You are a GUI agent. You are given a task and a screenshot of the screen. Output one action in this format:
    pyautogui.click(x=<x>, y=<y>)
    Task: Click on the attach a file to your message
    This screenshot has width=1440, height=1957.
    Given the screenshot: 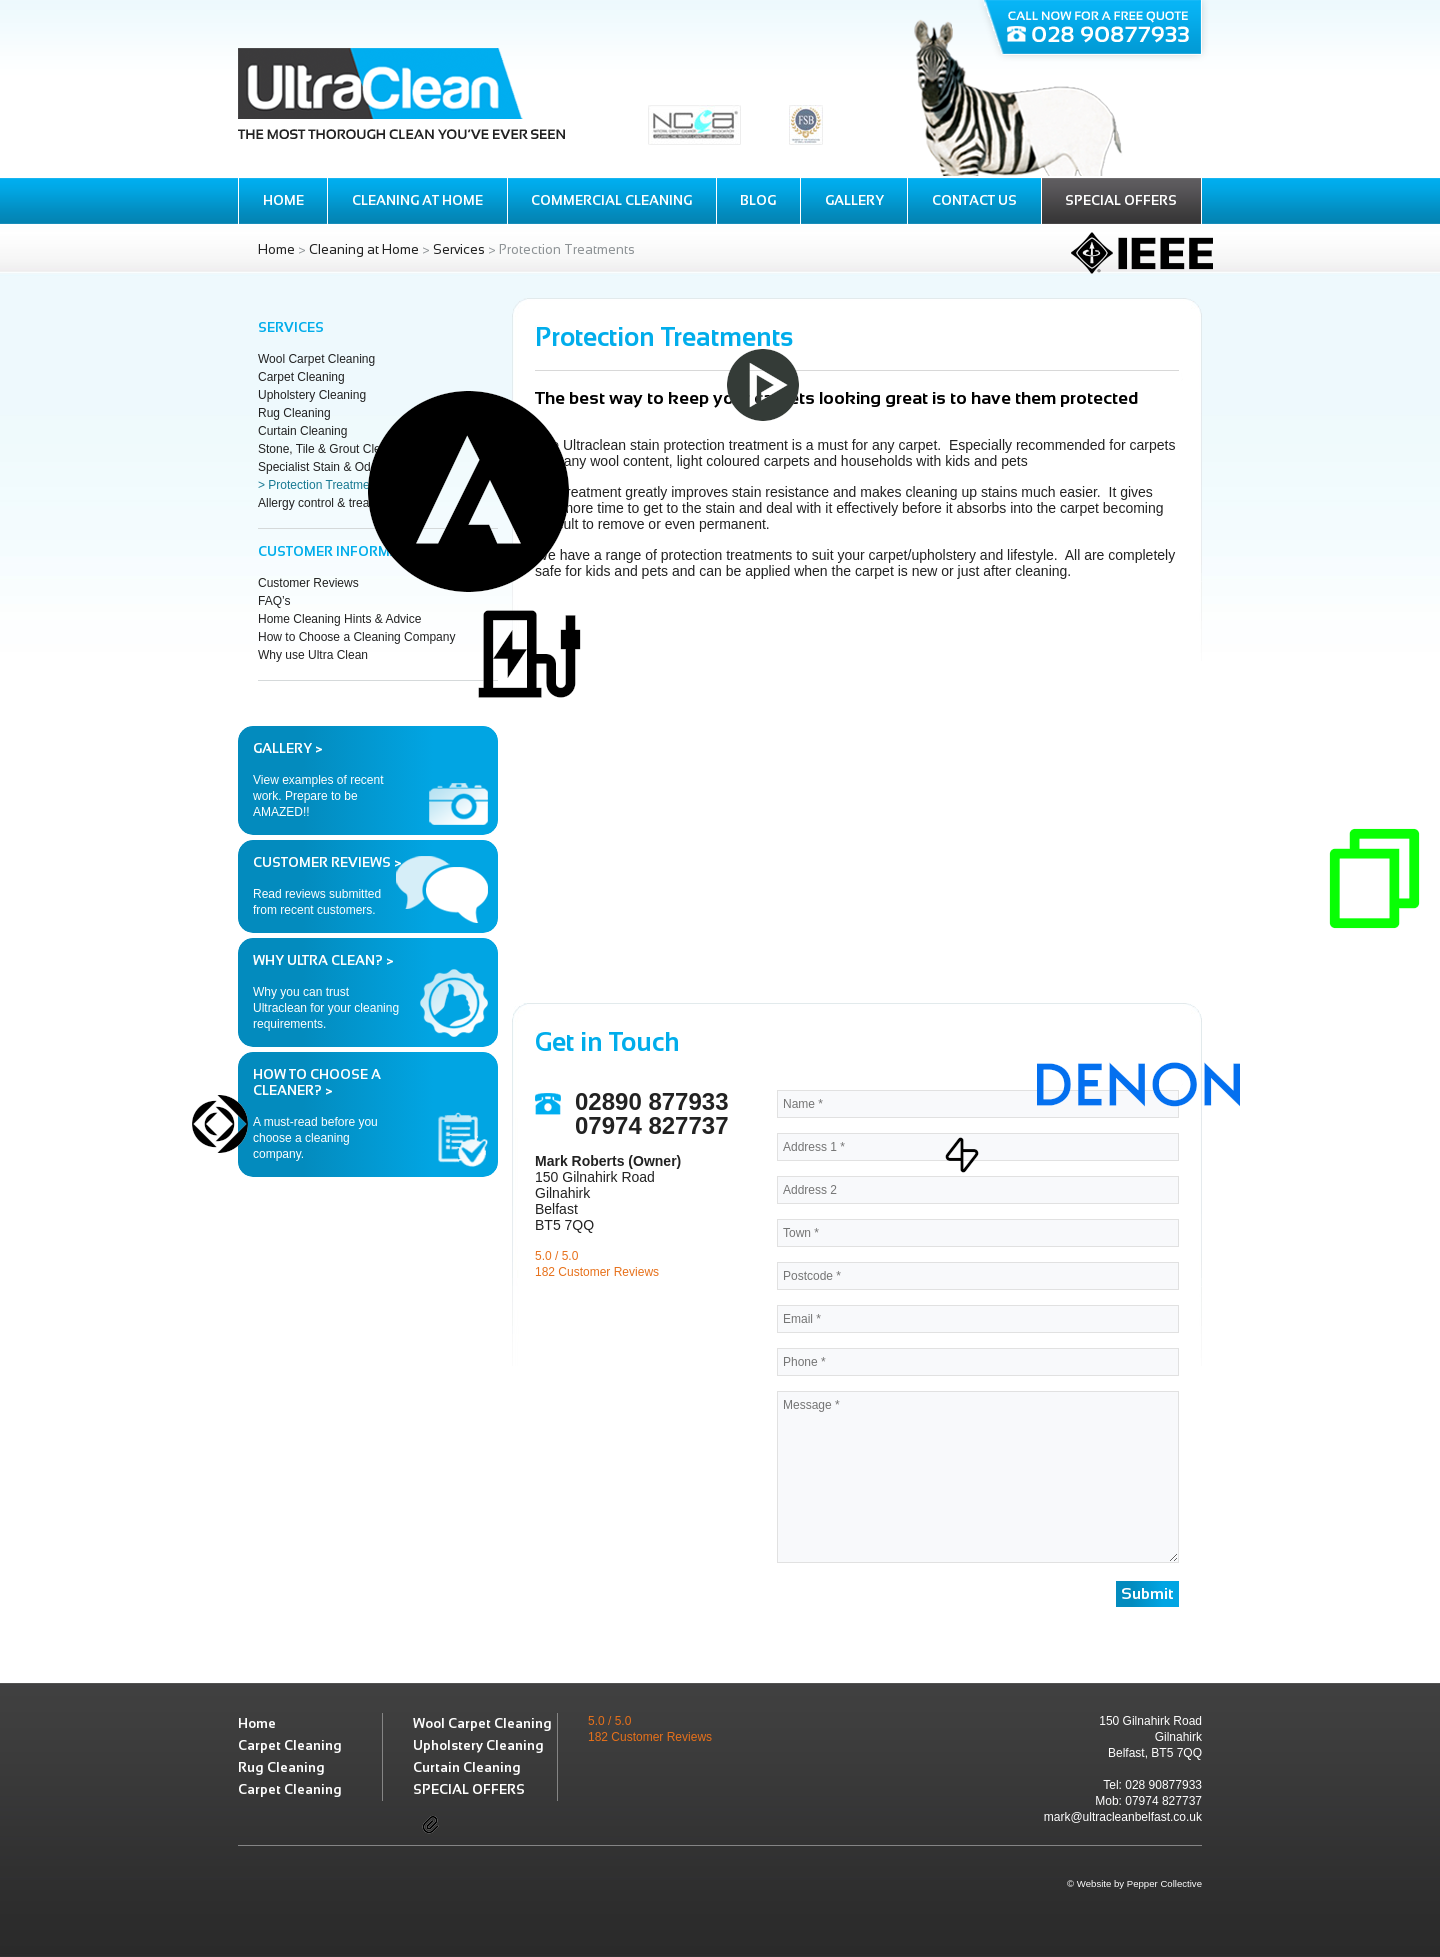 What is the action you would take?
    pyautogui.click(x=431, y=1825)
    